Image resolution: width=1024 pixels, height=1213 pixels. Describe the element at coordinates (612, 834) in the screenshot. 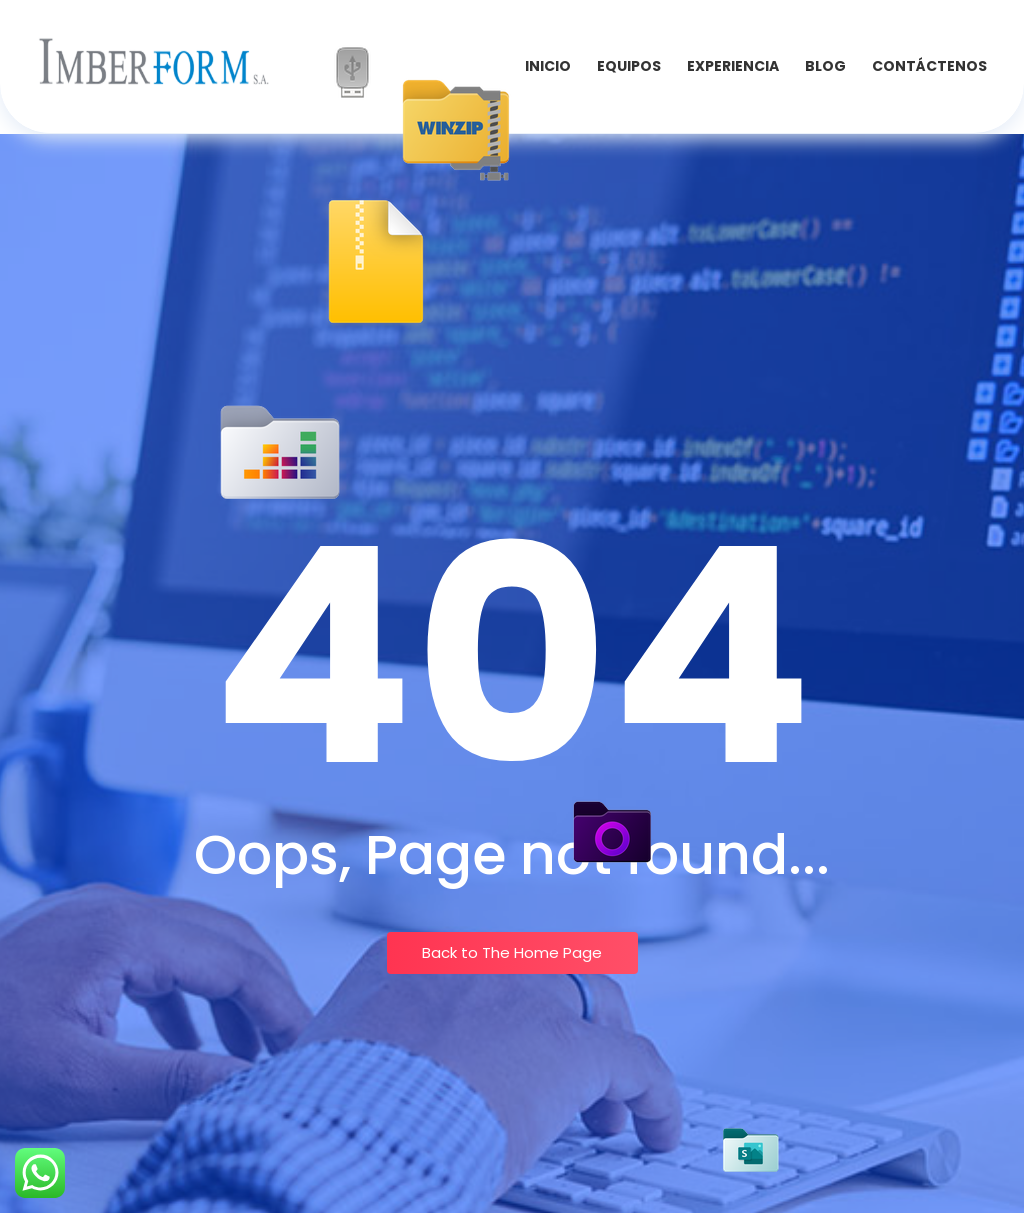

I see `open GOG Galaxy game library folder` at that location.